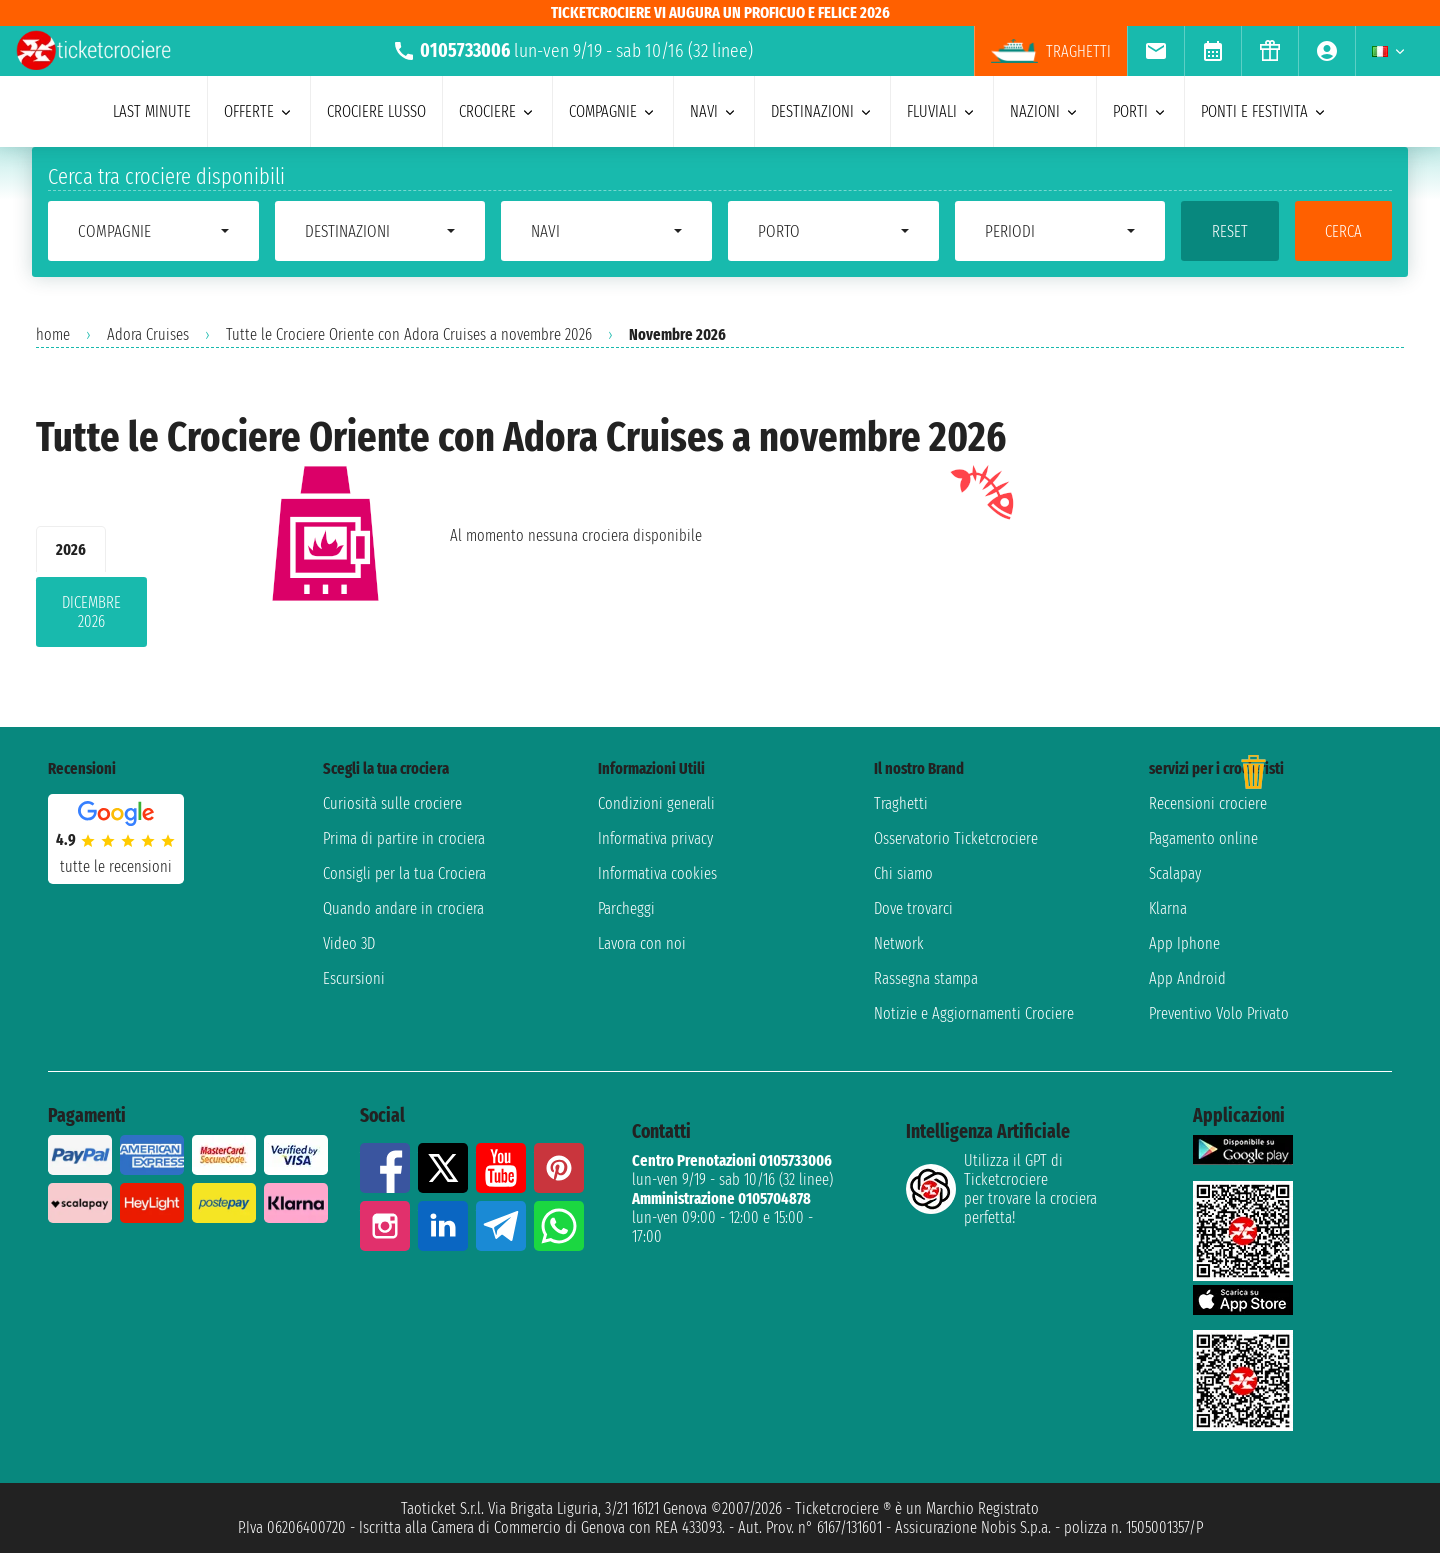 This screenshot has height=1553, width=1440. I want to click on delete selected item, so click(1253, 768).